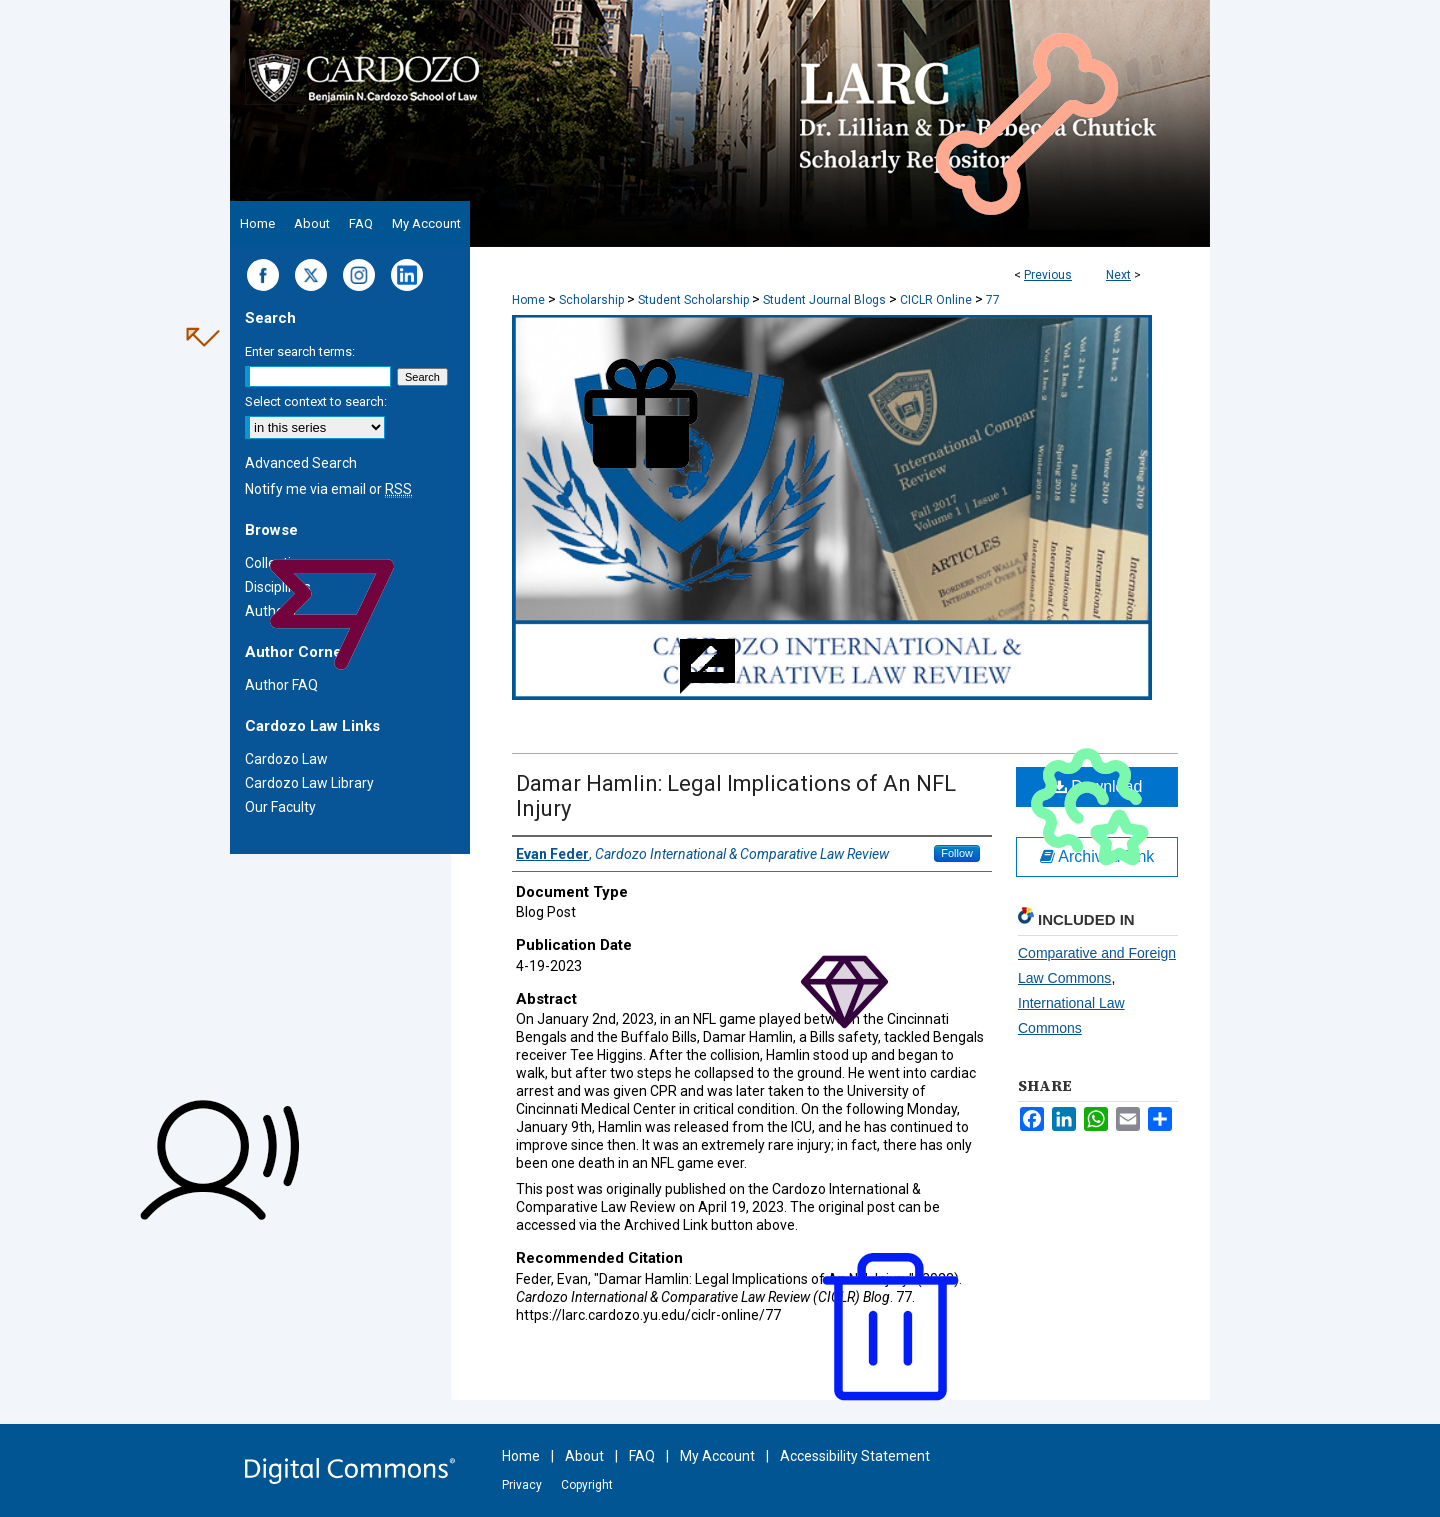 This screenshot has width=1440, height=1517. Describe the element at coordinates (844, 990) in the screenshot. I see `open sketch app` at that location.